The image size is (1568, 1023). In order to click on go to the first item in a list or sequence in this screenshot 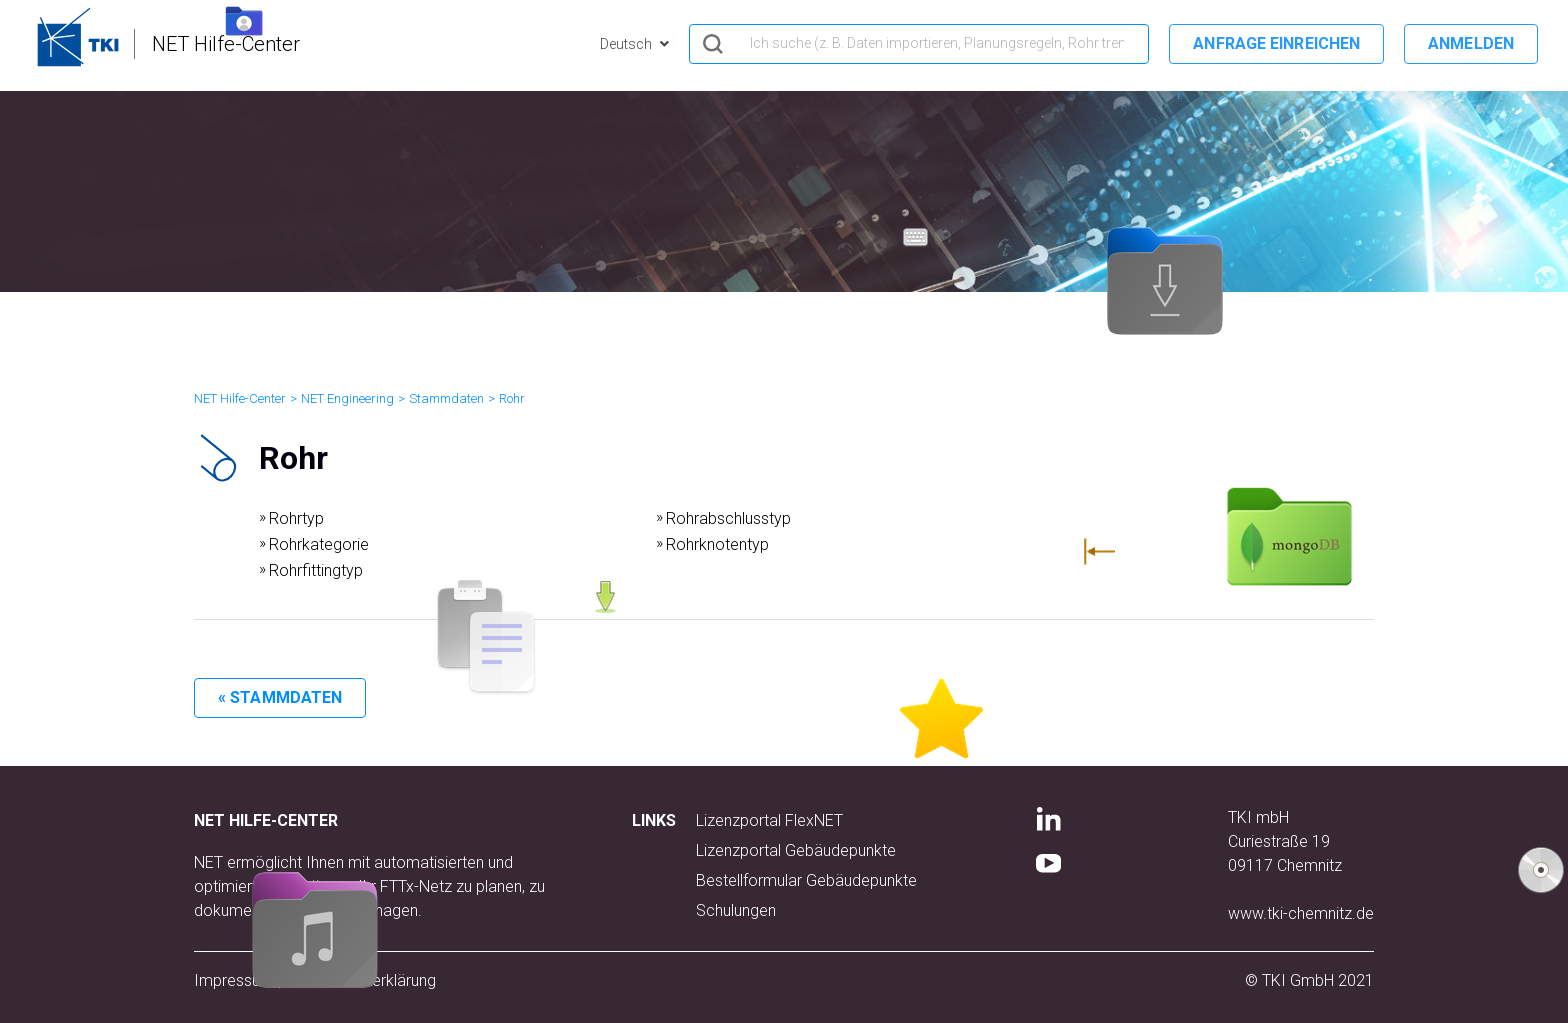, I will do `click(1099, 551)`.